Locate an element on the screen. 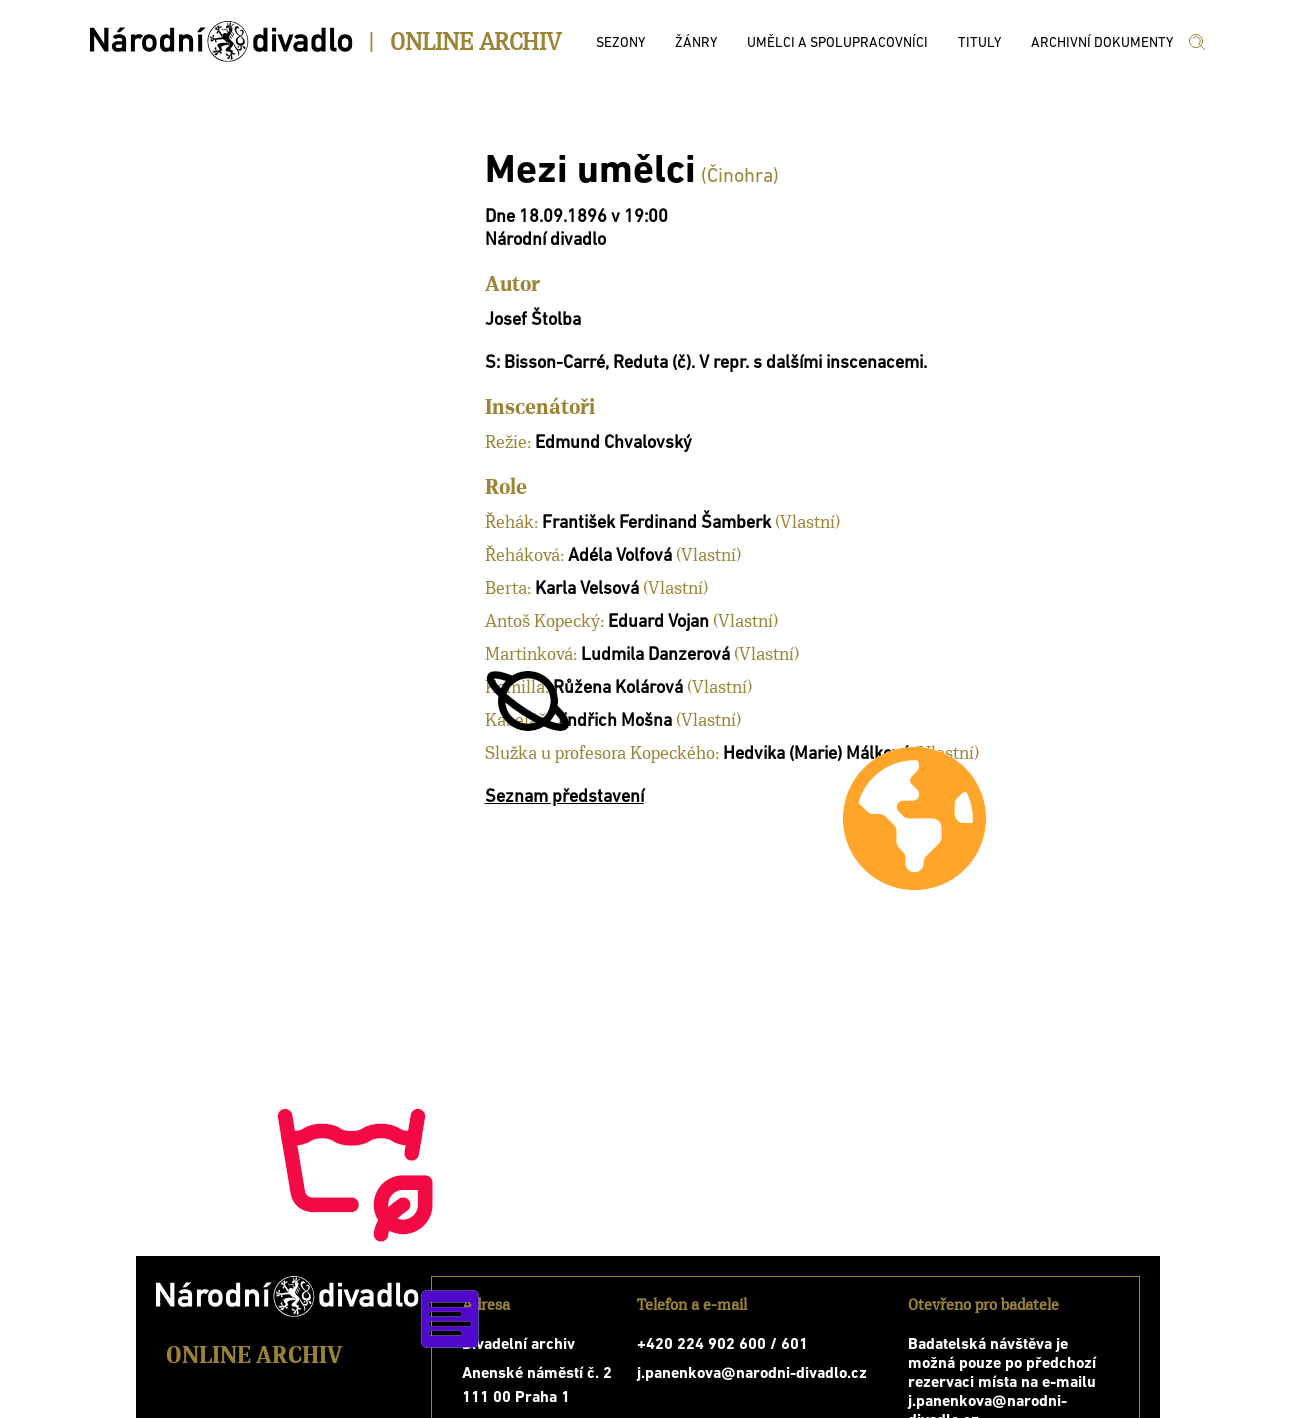 The height and width of the screenshot is (1418, 1295). select eco-friendly wash cycle is located at coordinates (351, 1160).